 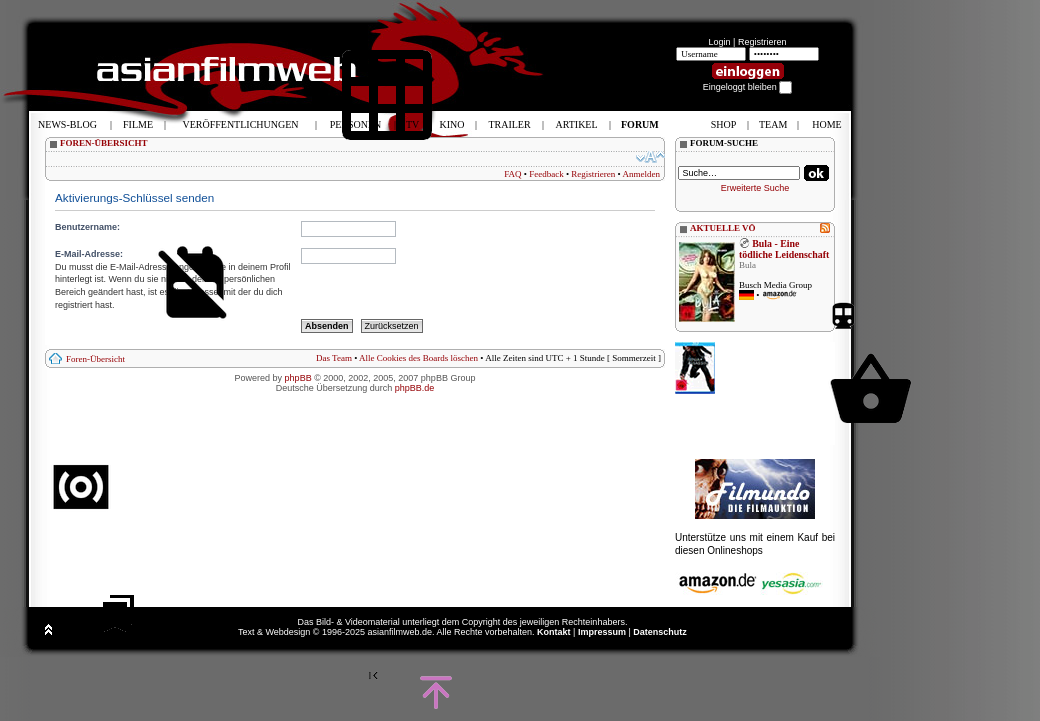 What do you see at coordinates (843, 316) in the screenshot?
I see `get subway or metro directions` at bounding box center [843, 316].